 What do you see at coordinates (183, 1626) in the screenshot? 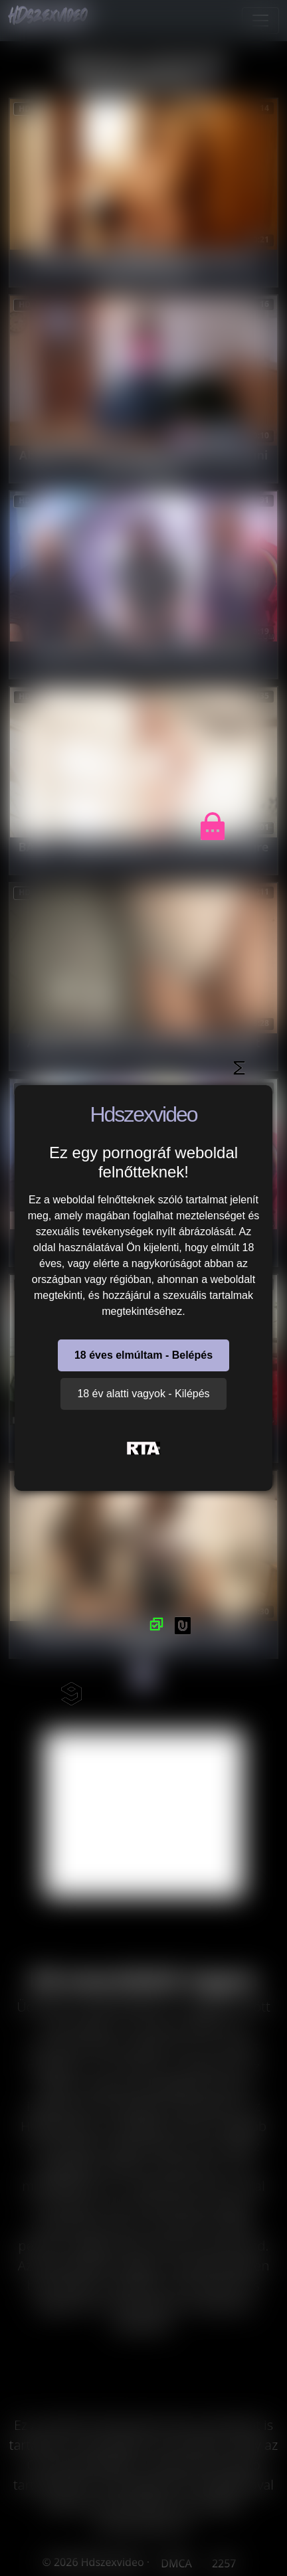
I see `attach a file to your message` at bounding box center [183, 1626].